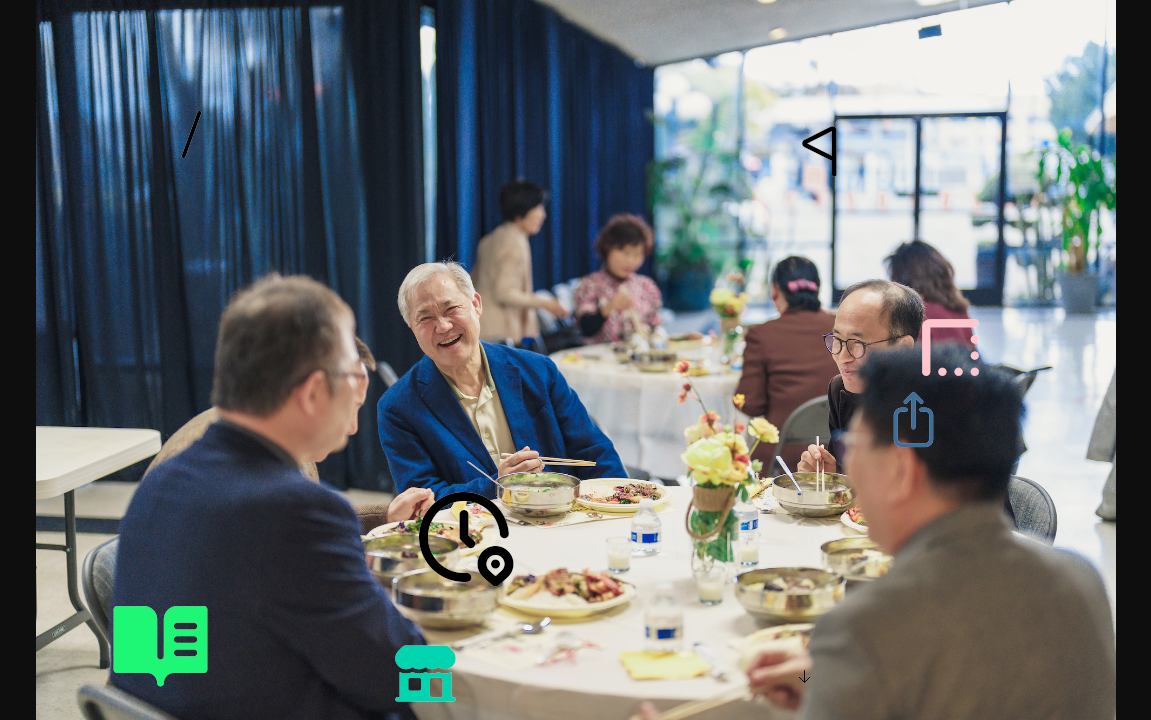  I want to click on mark or flag an item for review, so click(820, 151).